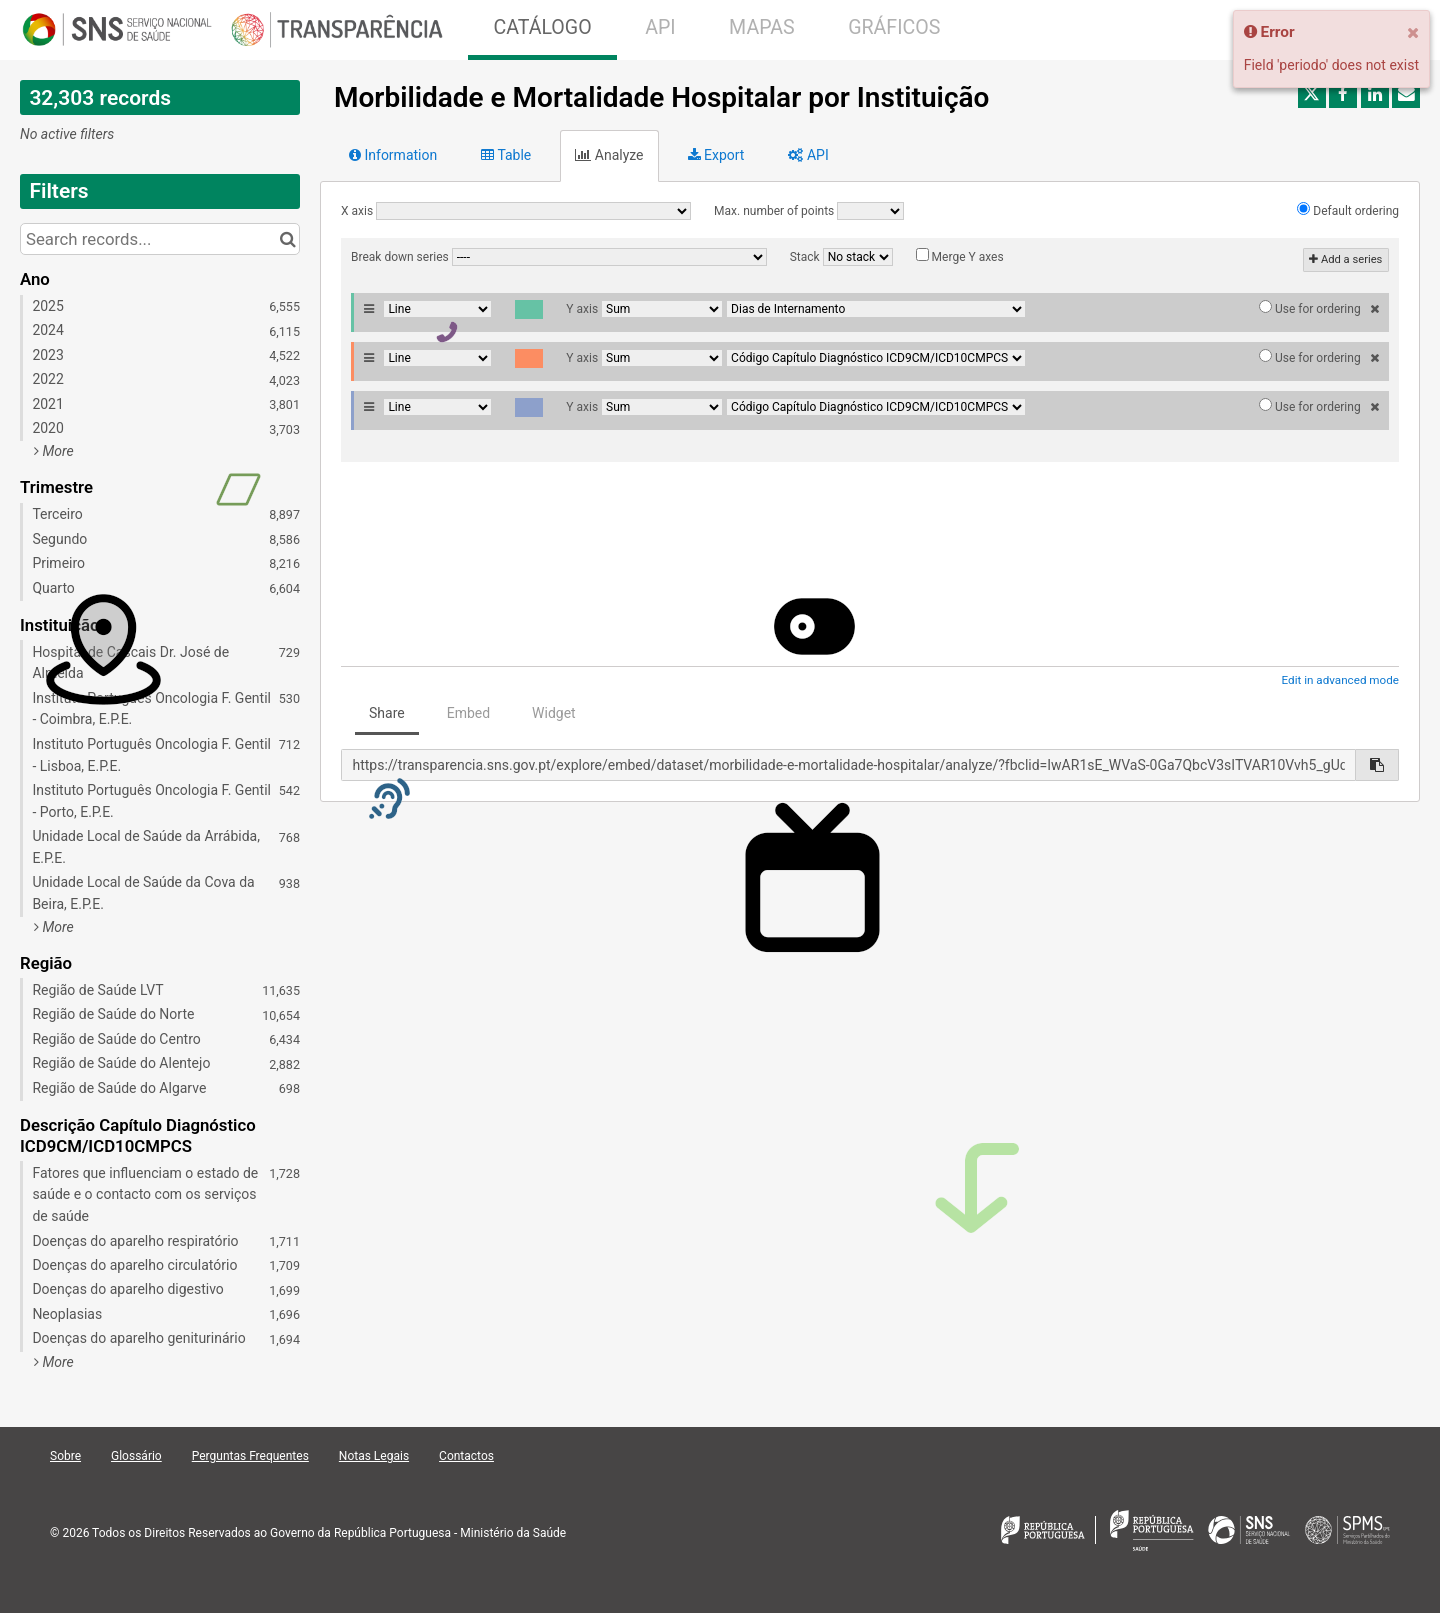 This screenshot has height=1613, width=1440. What do you see at coordinates (814, 626) in the screenshot?
I see `toggle switch in off position` at bounding box center [814, 626].